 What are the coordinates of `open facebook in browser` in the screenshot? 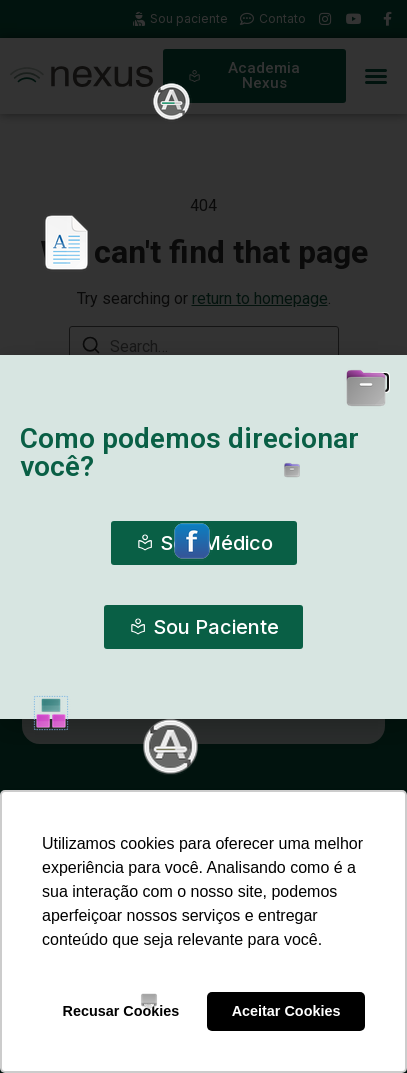 It's located at (192, 541).